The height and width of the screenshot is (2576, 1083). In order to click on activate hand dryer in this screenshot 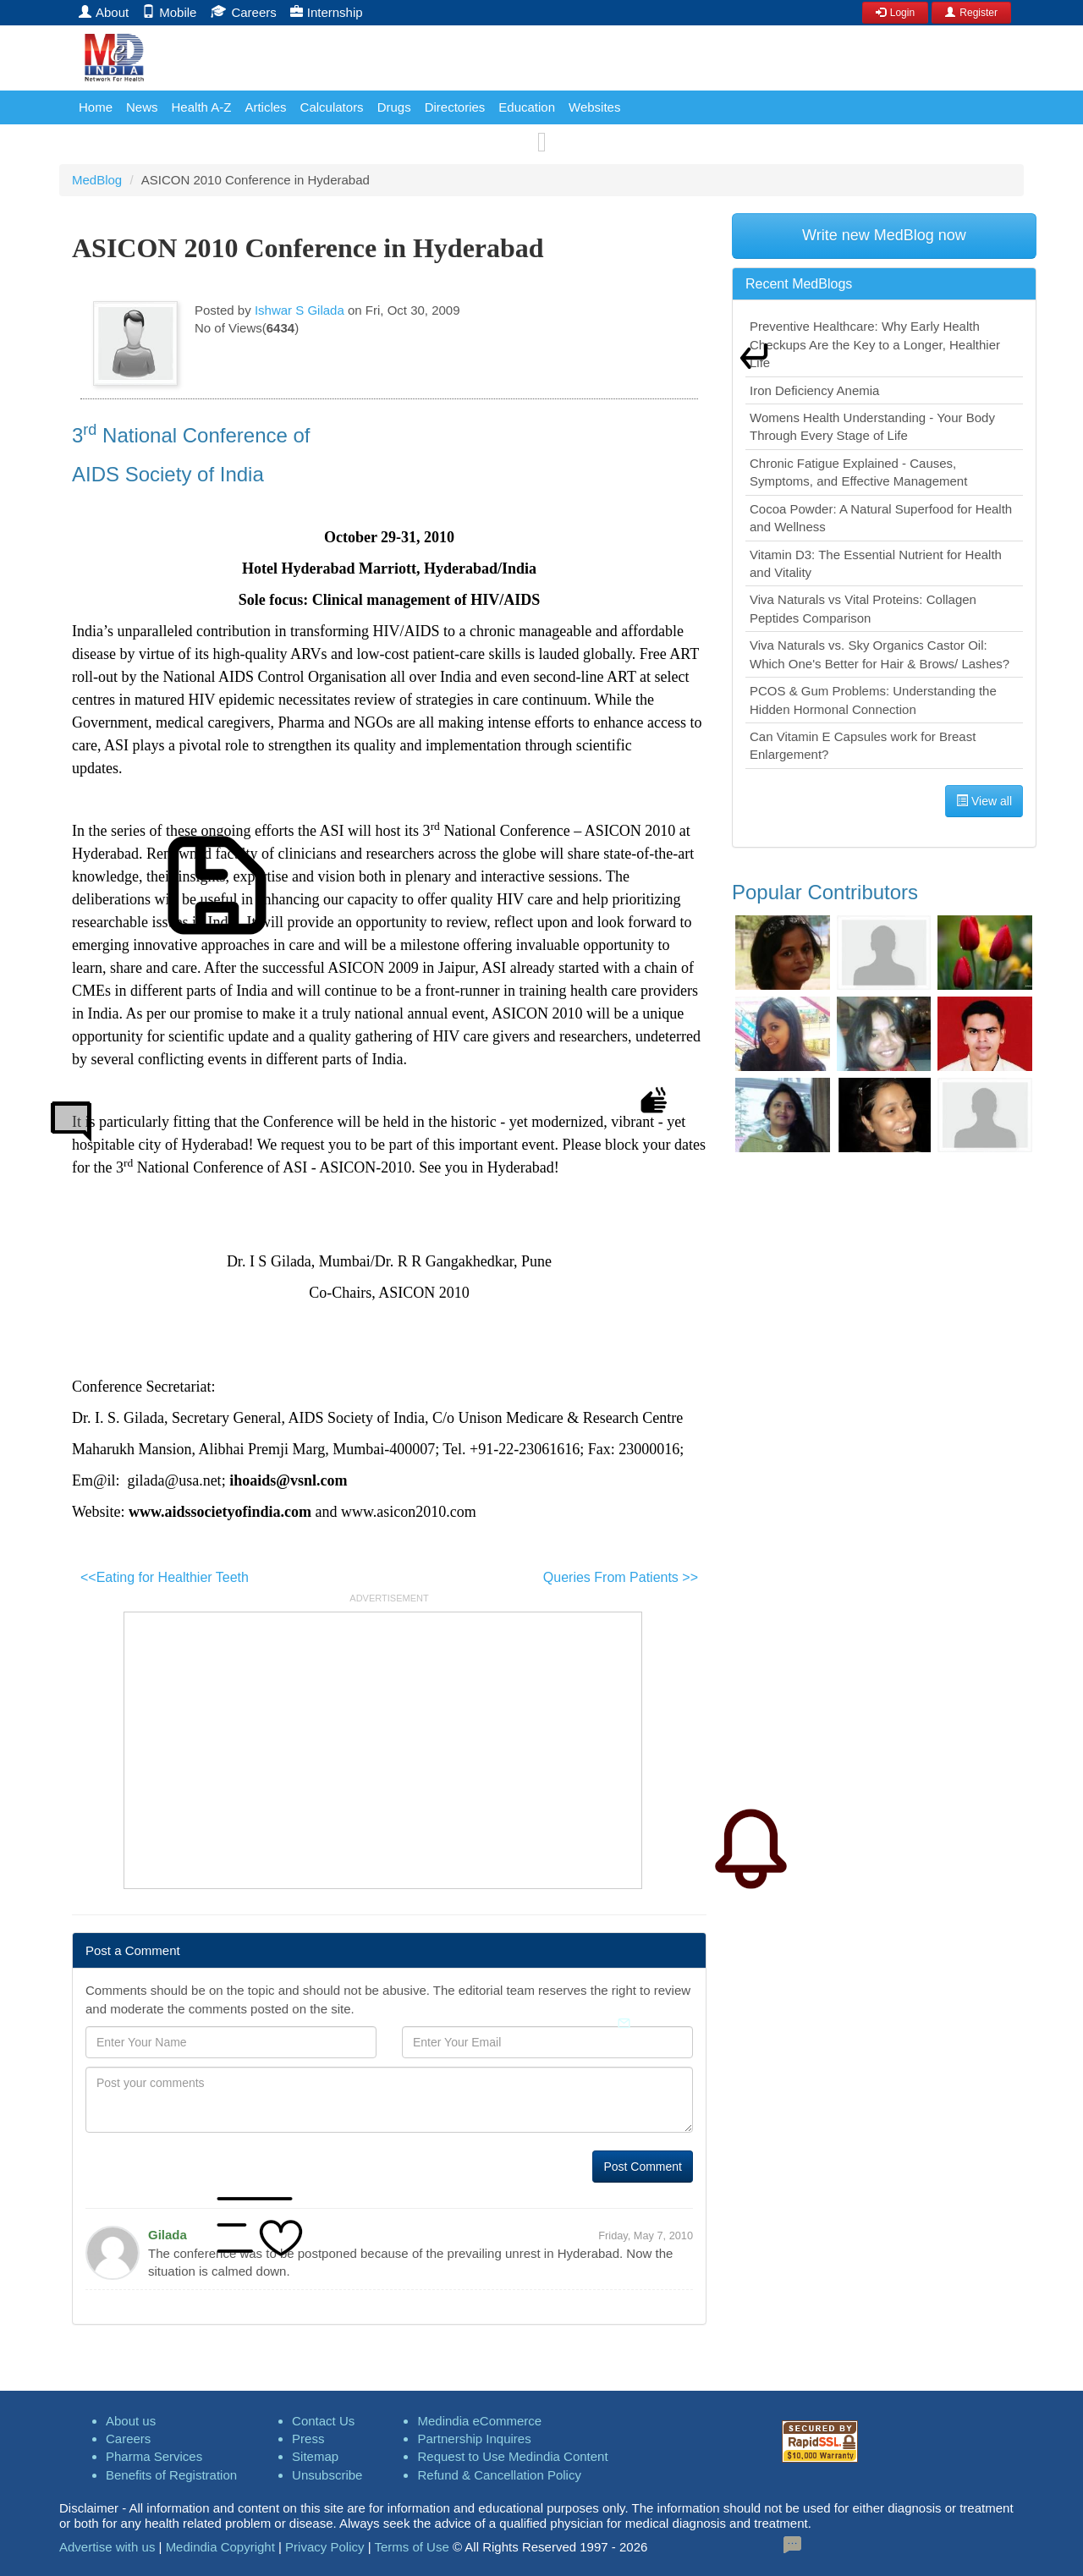, I will do `click(654, 1099)`.